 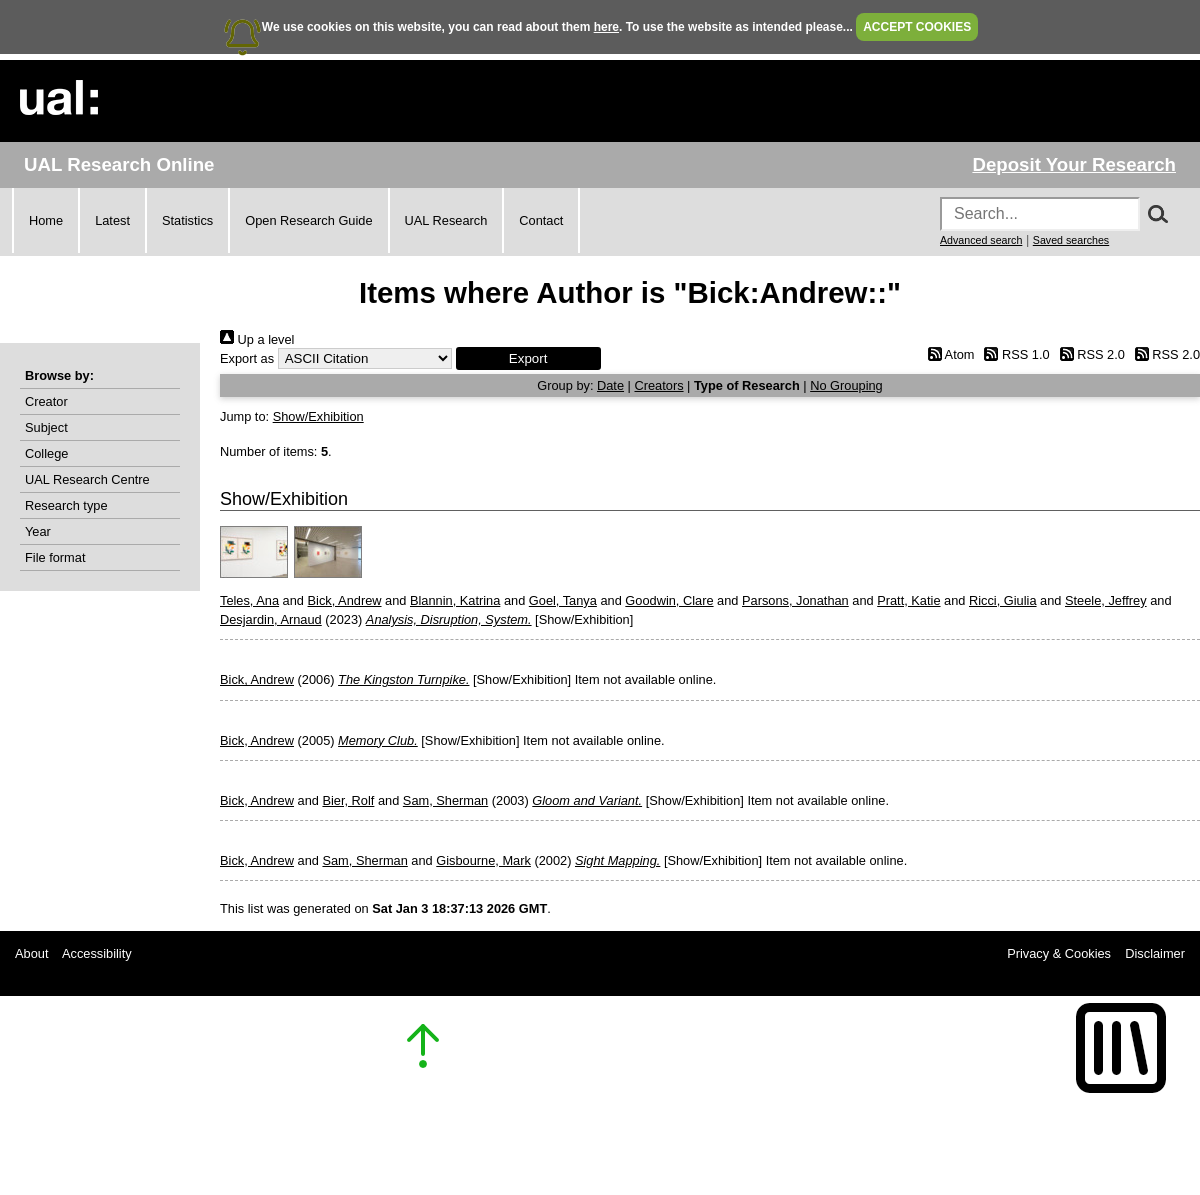 I want to click on access your media library, so click(x=1121, y=1048).